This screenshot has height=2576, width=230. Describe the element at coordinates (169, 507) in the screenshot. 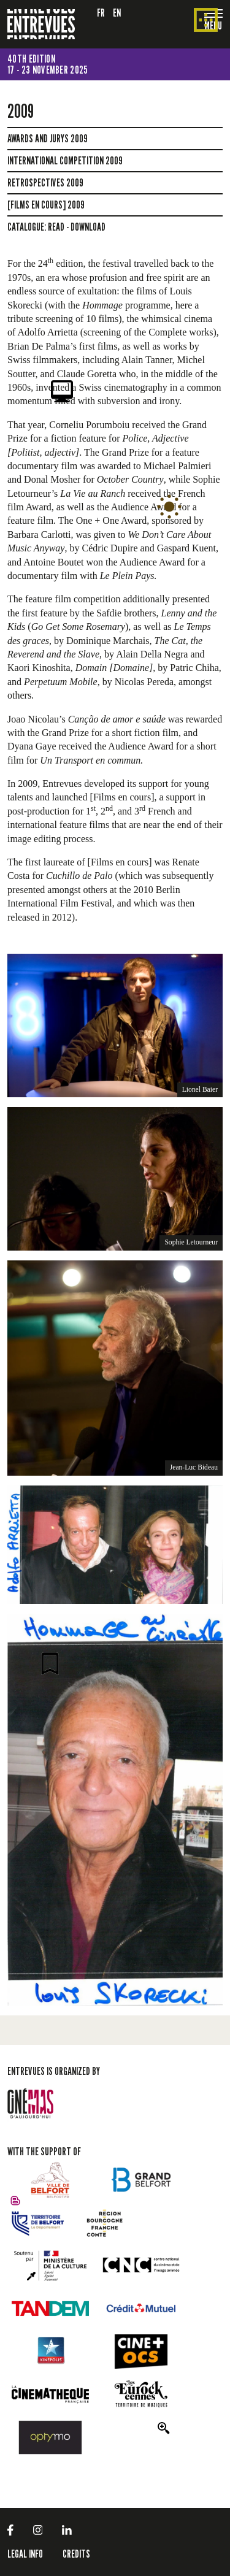

I see `decrease screen brightness` at that location.